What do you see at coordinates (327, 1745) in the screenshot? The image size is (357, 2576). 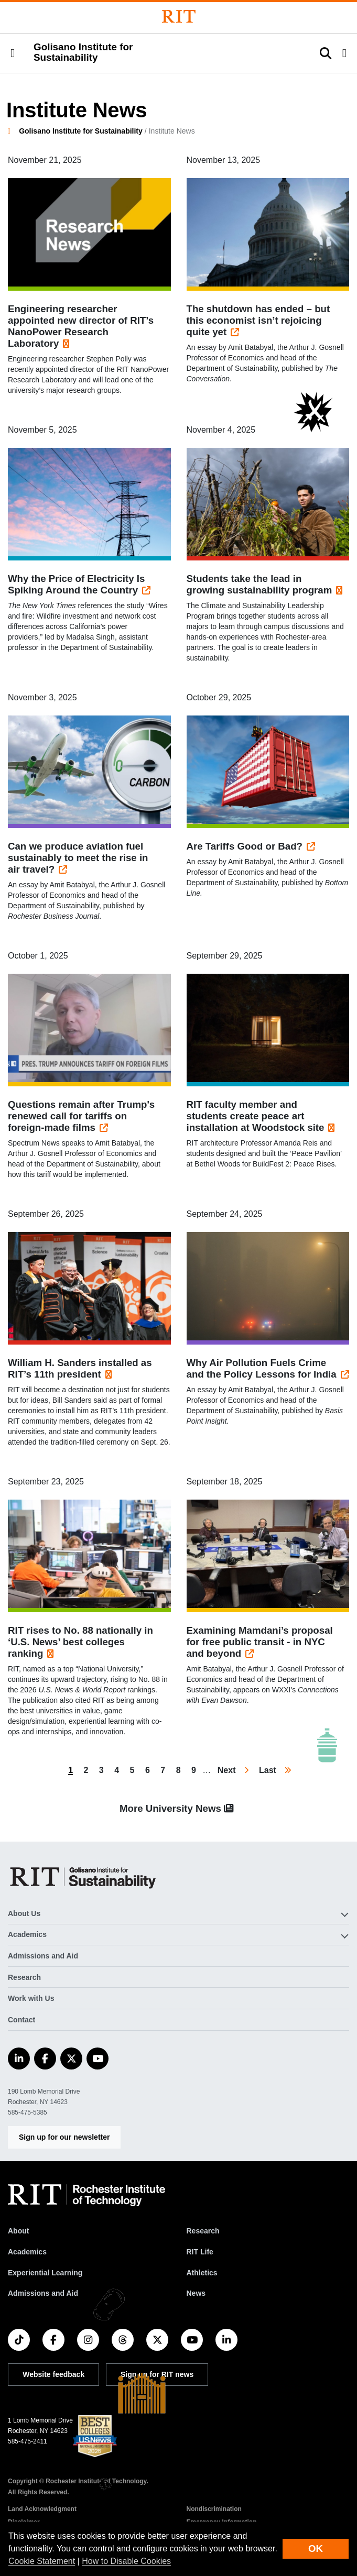 I see `track water intake or hydration` at bounding box center [327, 1745].